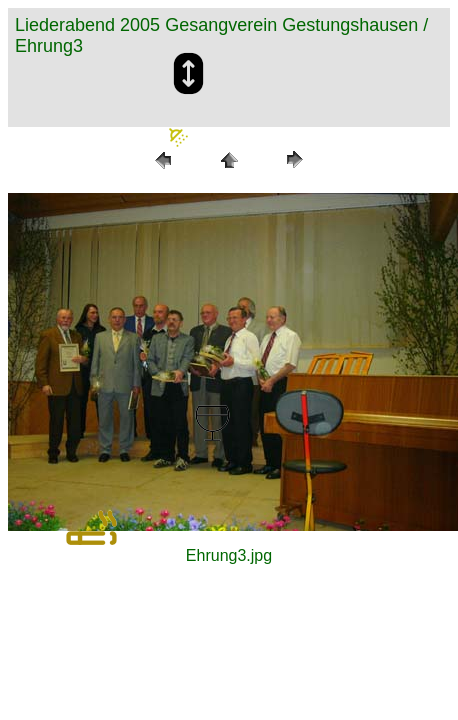 The image size is (458, 720). I want to click on scroll up or down on the page, so click(188, 73).